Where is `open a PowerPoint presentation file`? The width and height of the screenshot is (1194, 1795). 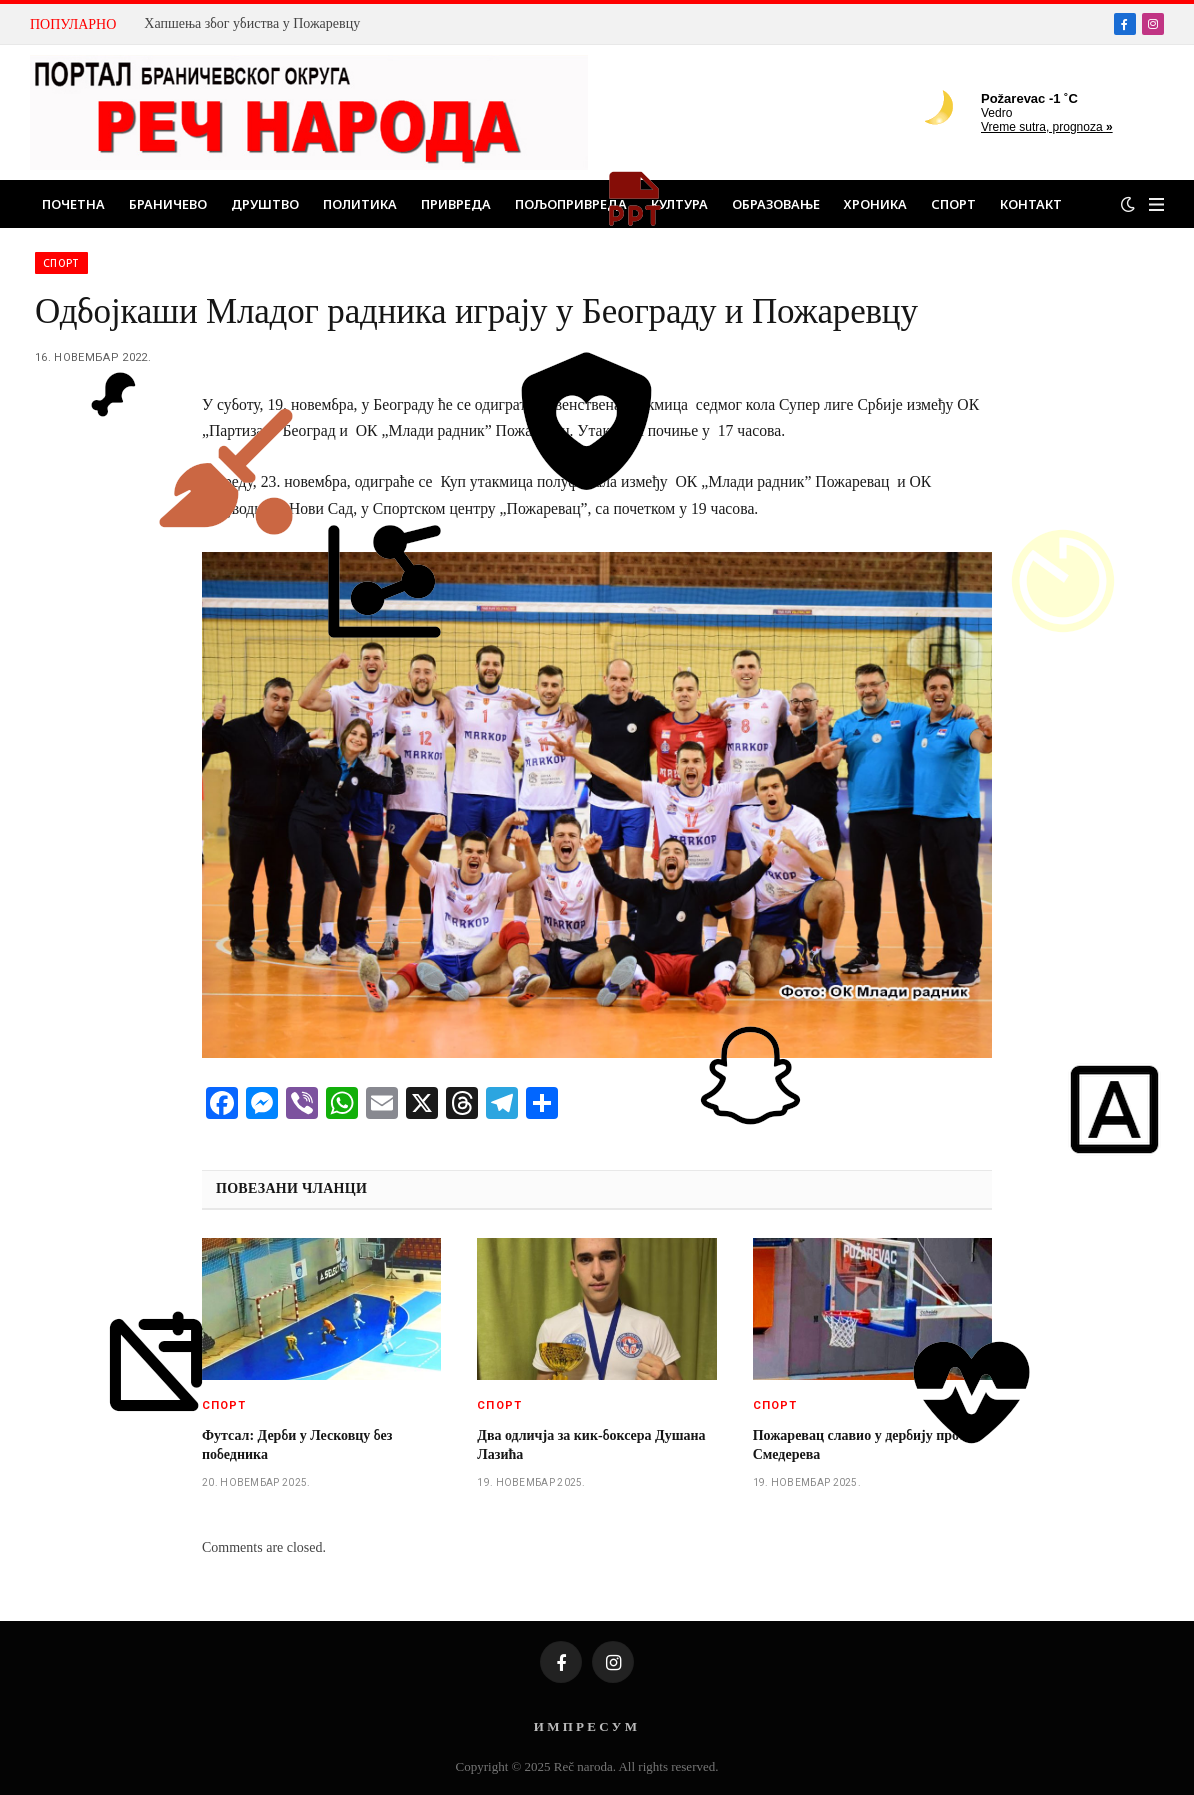 open a PowerPoint presentation file is located at coordinates (634, 201).